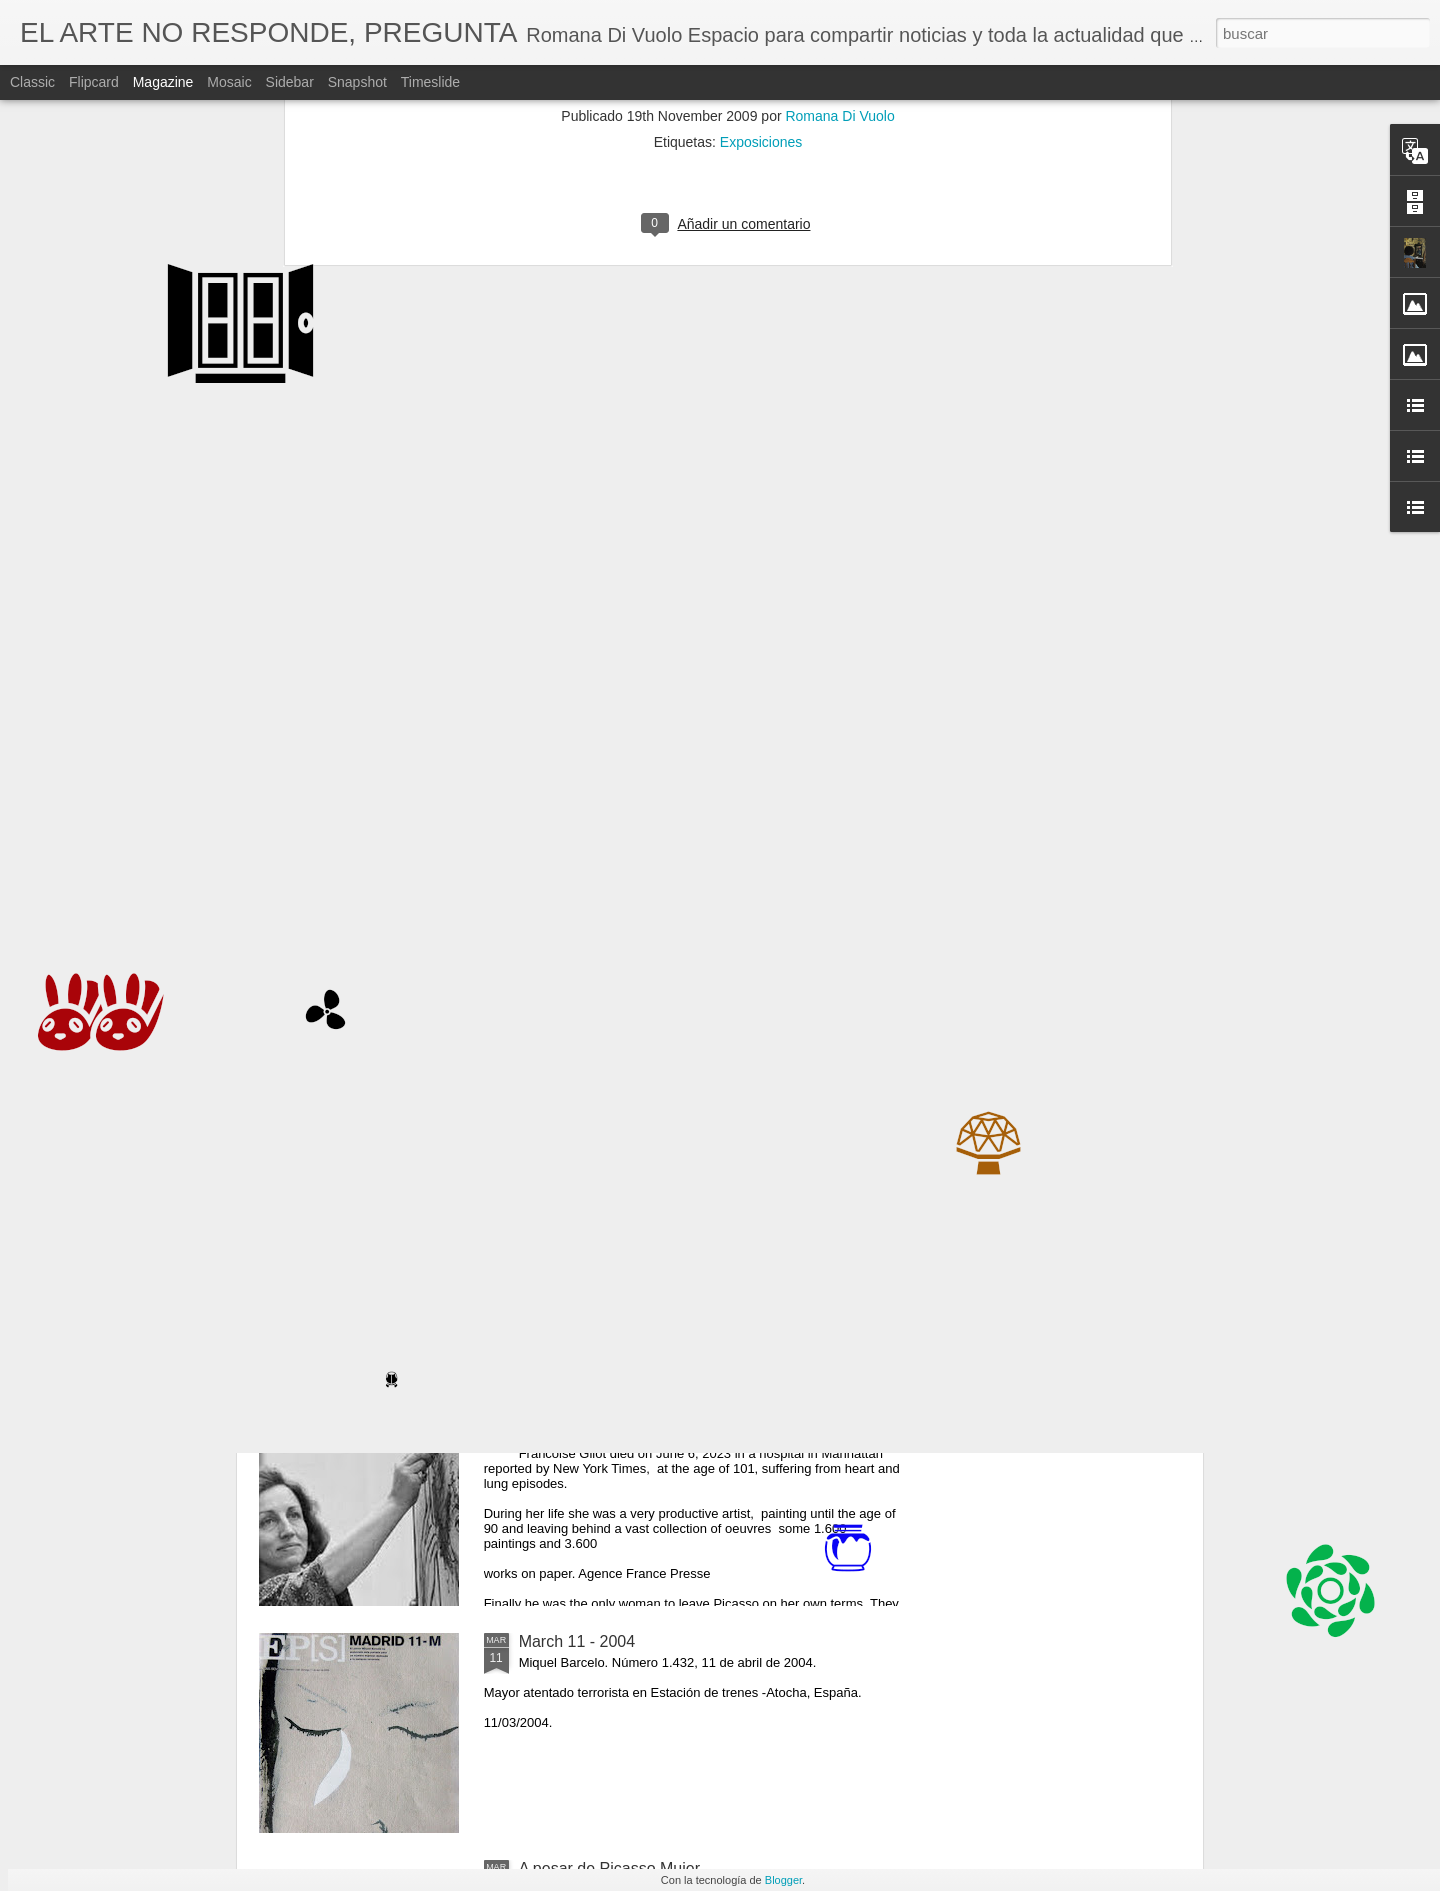 The width and height of the screenshot is (1440, 1891). I want to click on build or place a habitat dome structure, so click(988, 1142).